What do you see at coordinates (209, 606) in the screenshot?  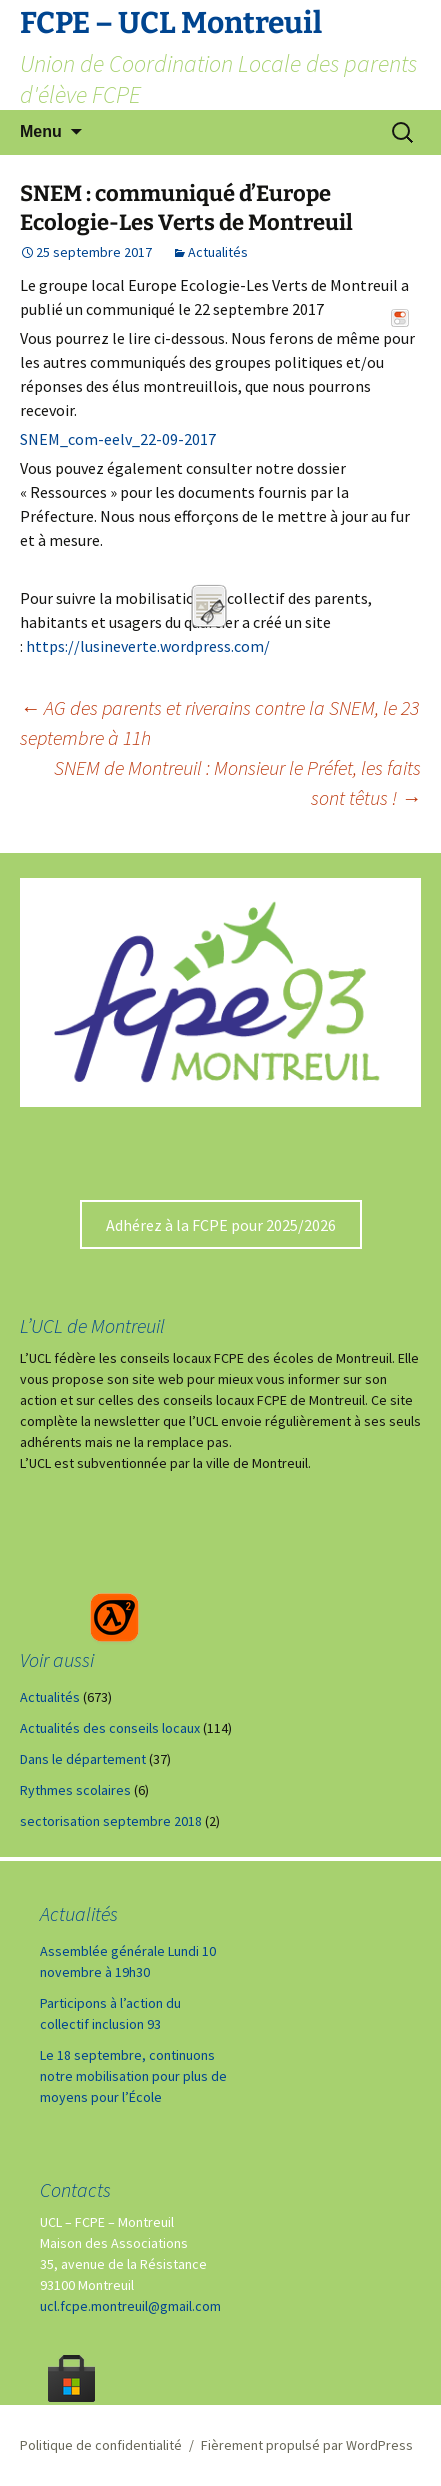 I see `open the documents app` at bounding box center [209, 606].